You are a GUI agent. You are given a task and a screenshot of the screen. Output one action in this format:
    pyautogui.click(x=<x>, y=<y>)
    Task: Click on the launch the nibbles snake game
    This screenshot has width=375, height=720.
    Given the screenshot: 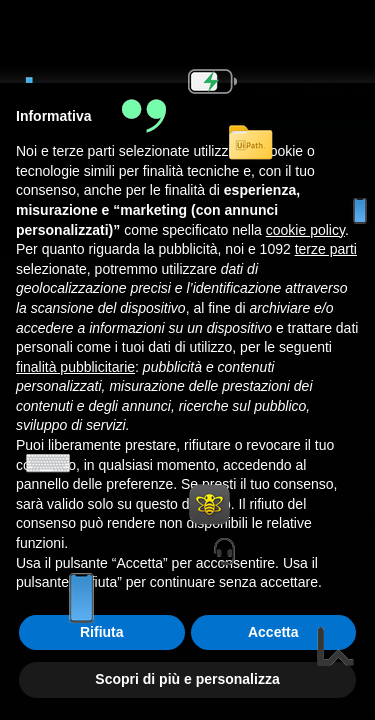 What is the action you would take?
    pyautogui.click(x=335, y=647)
    